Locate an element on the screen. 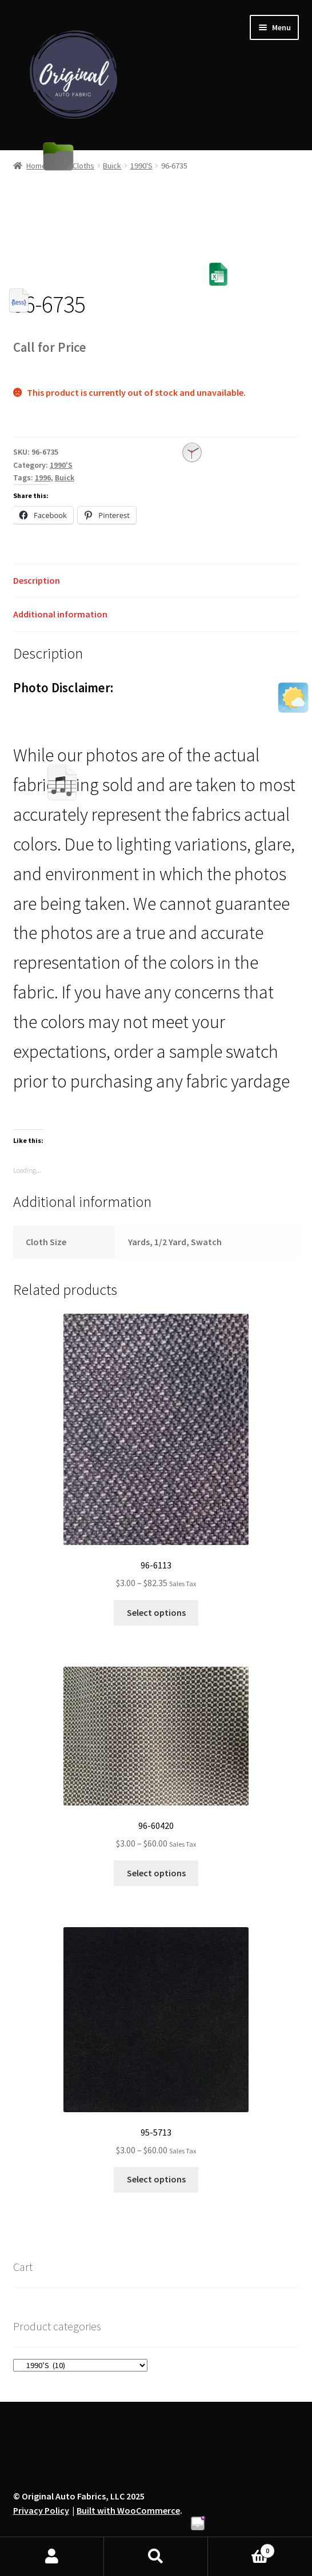  an iMelody audio file is located at coordinates (62, 782).